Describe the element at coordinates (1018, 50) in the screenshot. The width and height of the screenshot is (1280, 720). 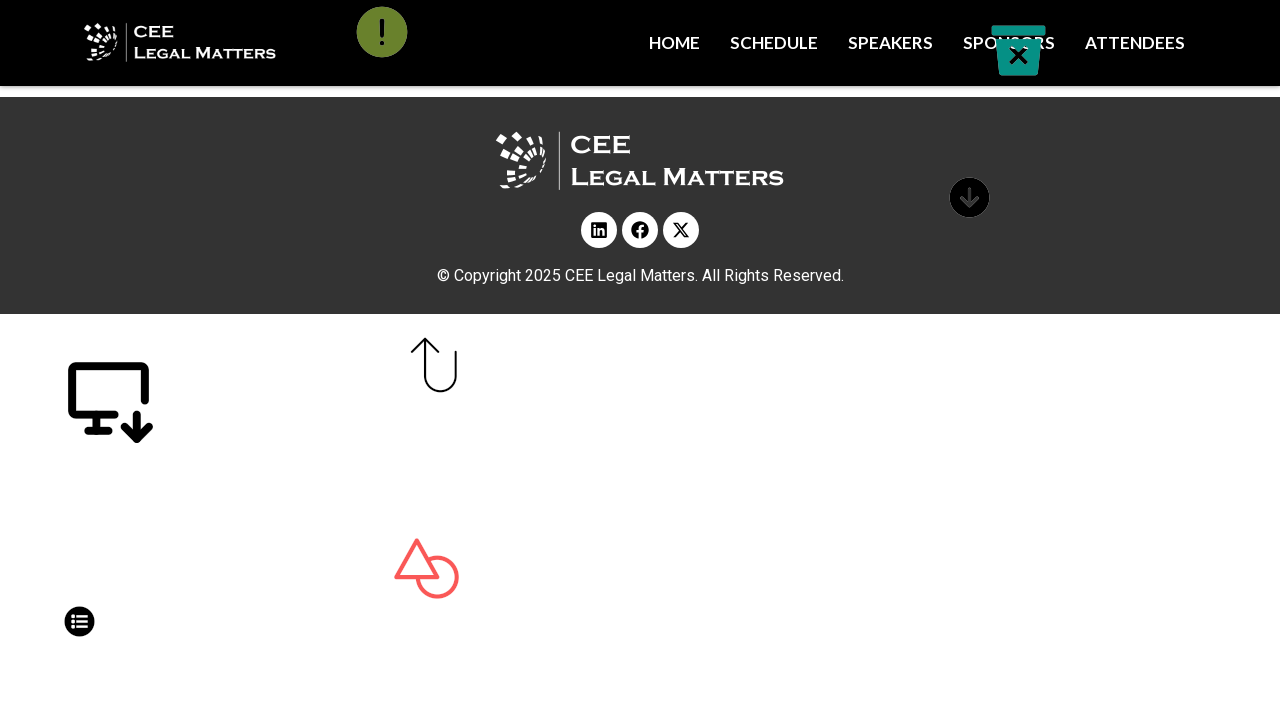
I see `delete selected item` at that location.